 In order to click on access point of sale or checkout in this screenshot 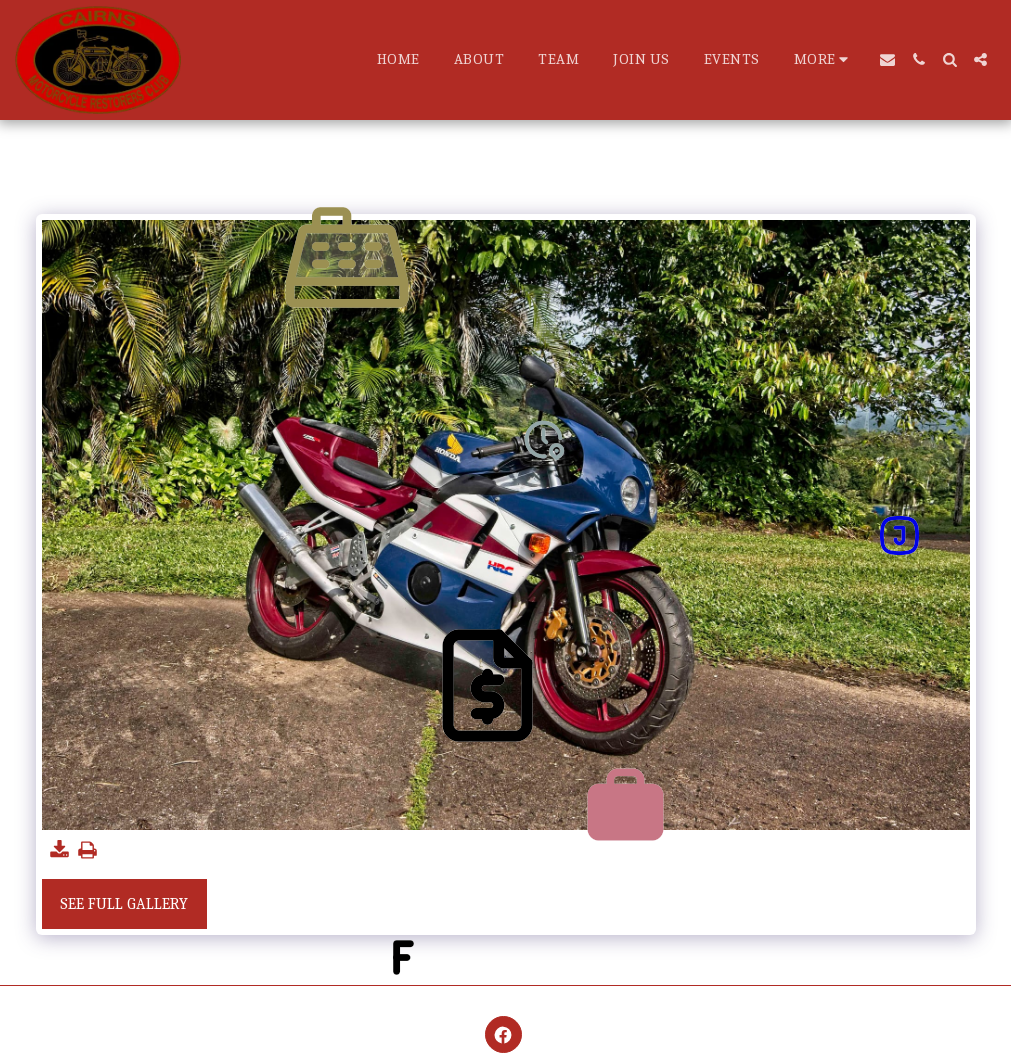, I will do `click(347, 264)`.